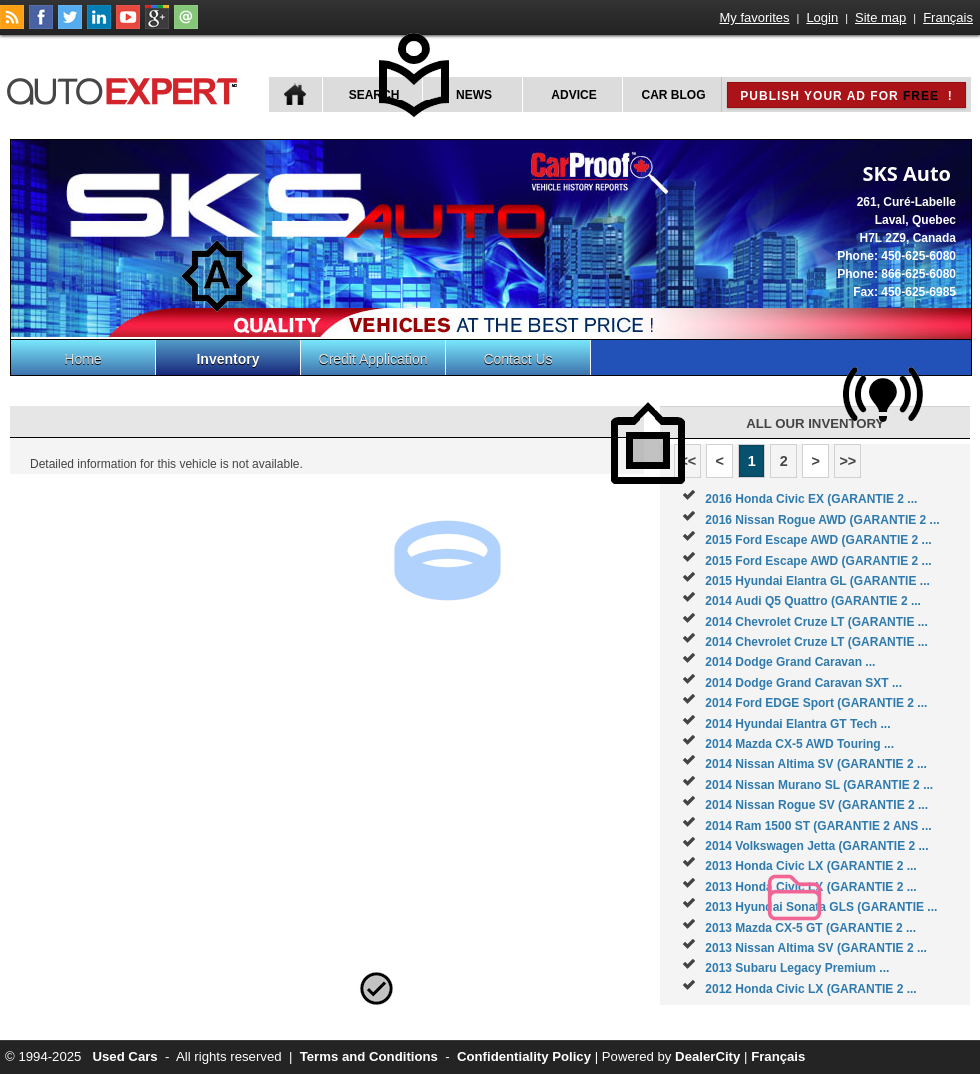  Describe the element at coordinates (376, 988) in the screenshot. I see `indicates task or action completed successfully` at that location.